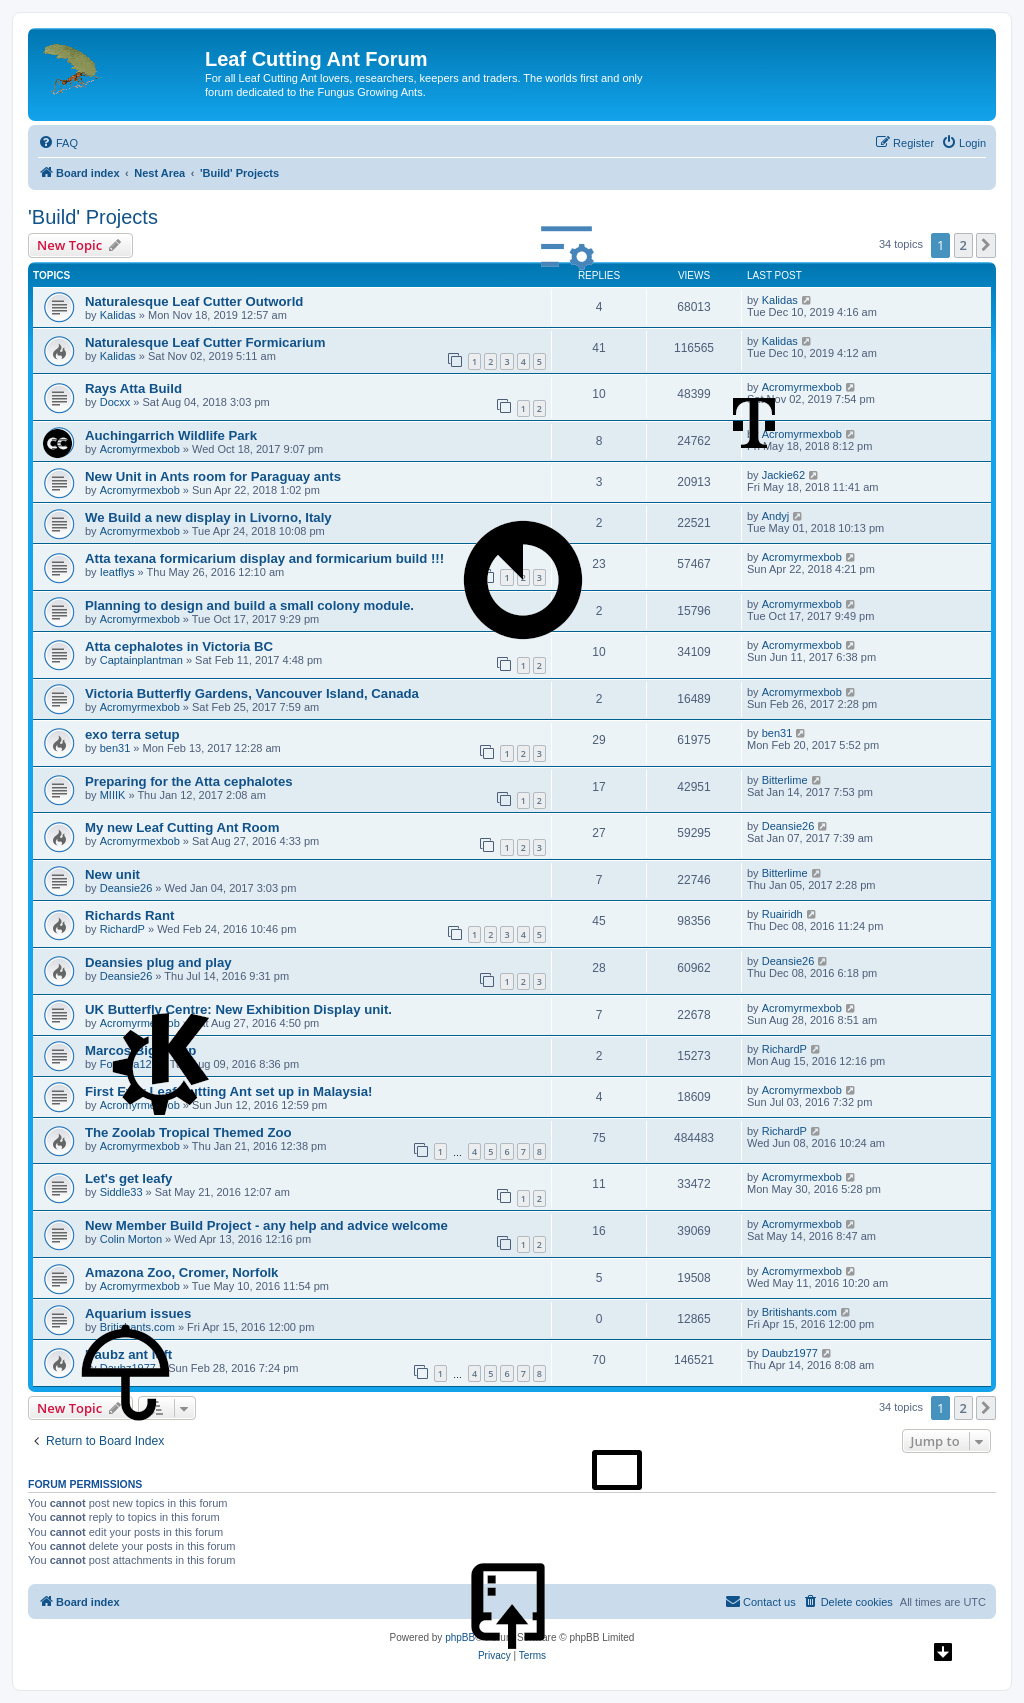 This screenshot has width=1024, height=1703. I want to click on view weather forecast or rain conditions, so click(125, 1372).